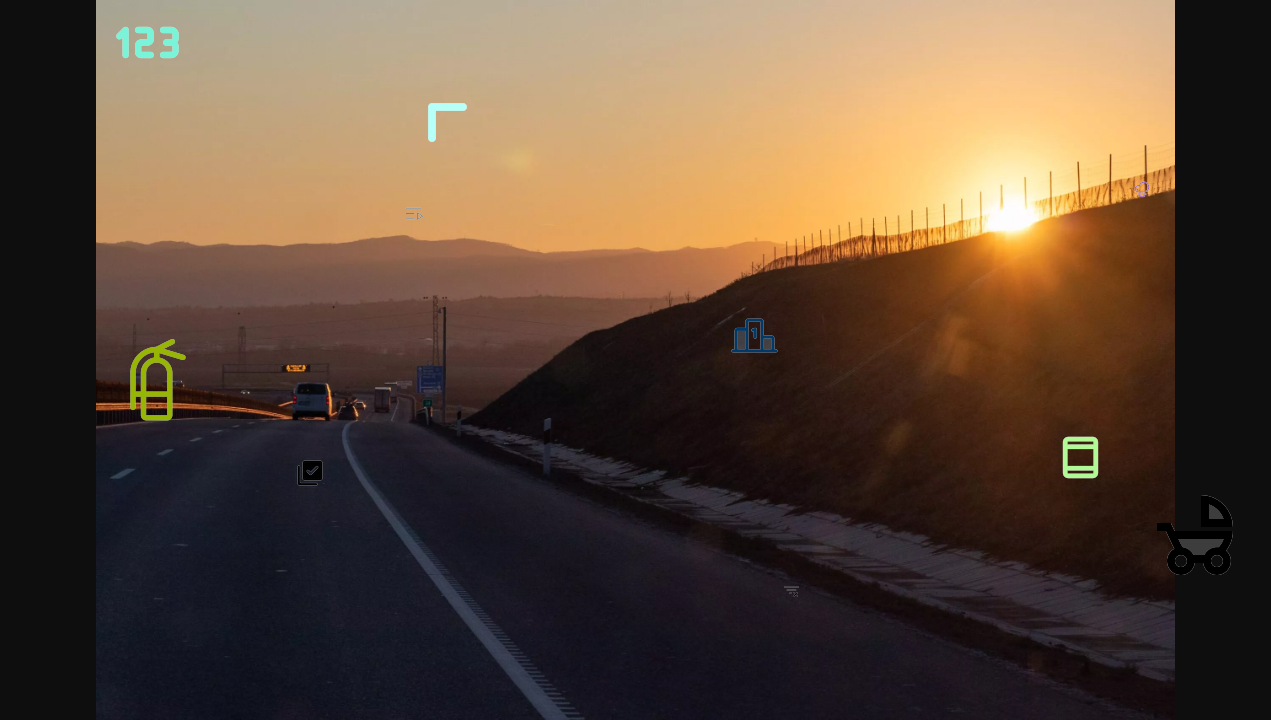  What do you see at coordinates (1080, 457) in the screenshot?
I see `switch to tablet view` at bounding box center [1080, 457].